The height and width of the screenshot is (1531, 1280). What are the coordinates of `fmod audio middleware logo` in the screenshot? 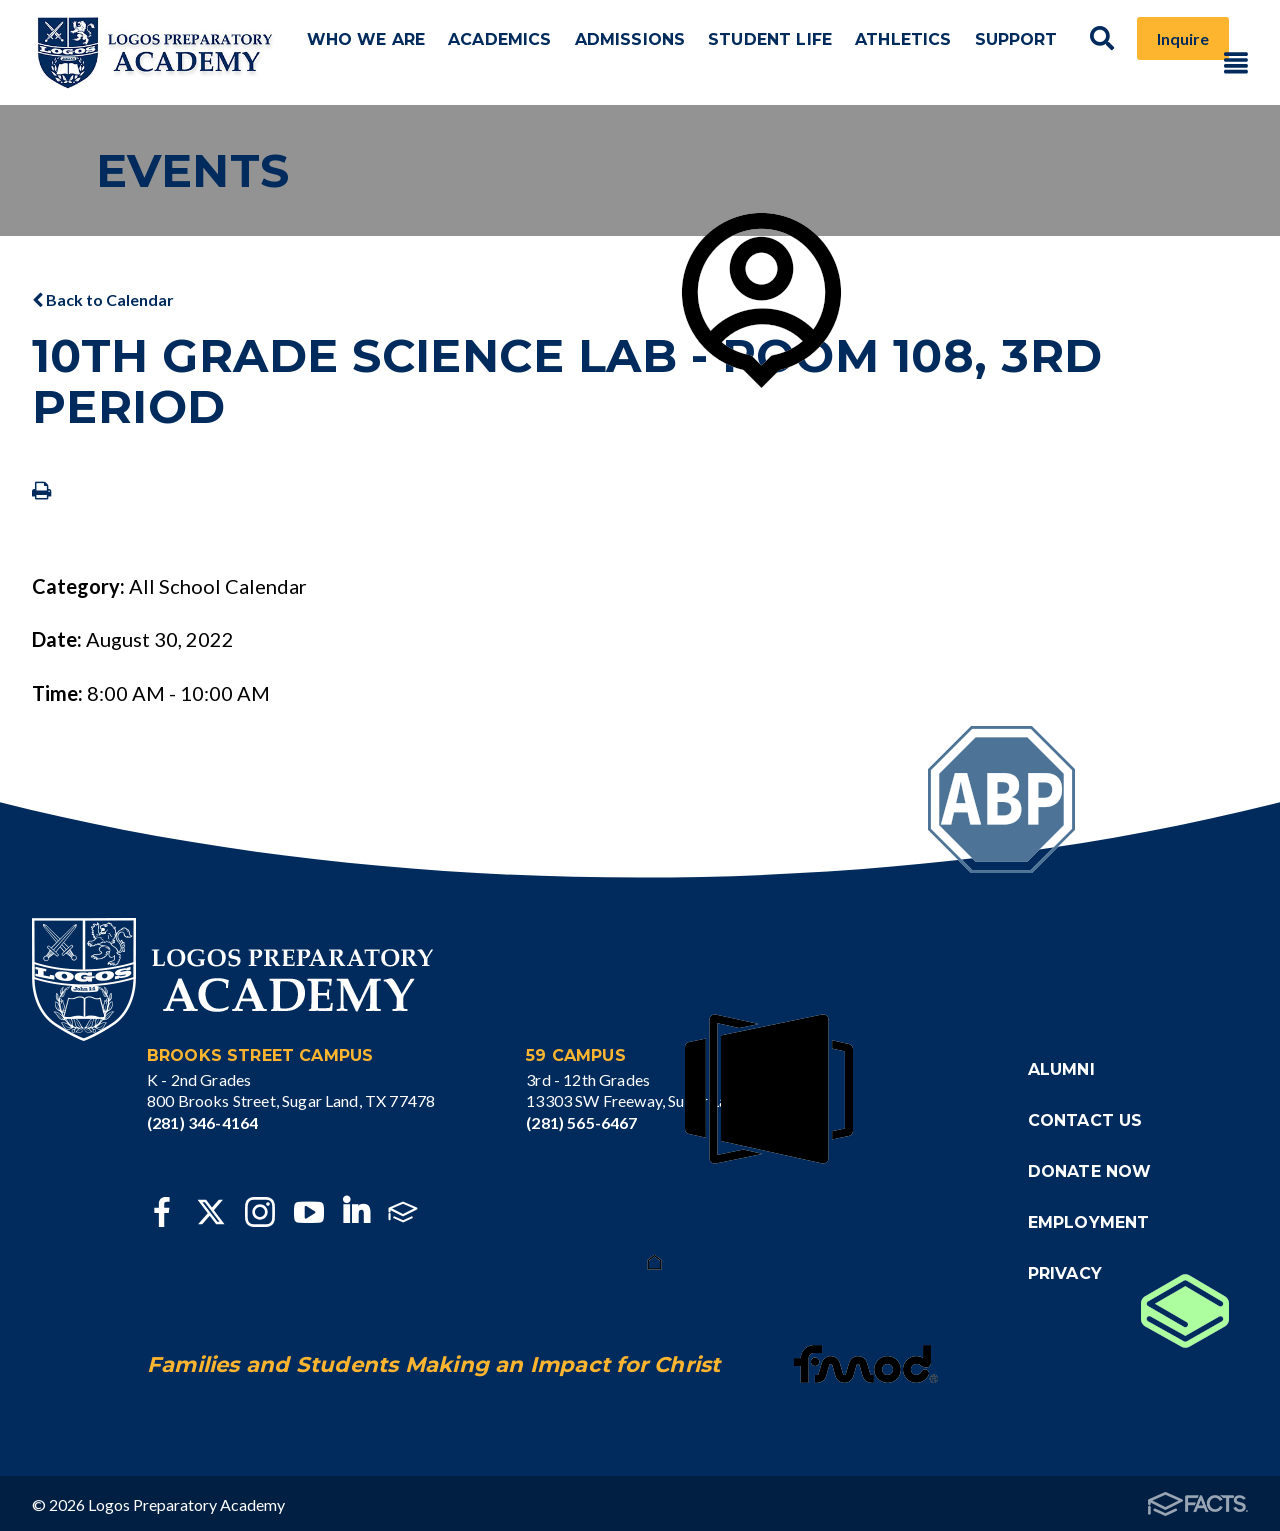 It's located at (866, 1364).